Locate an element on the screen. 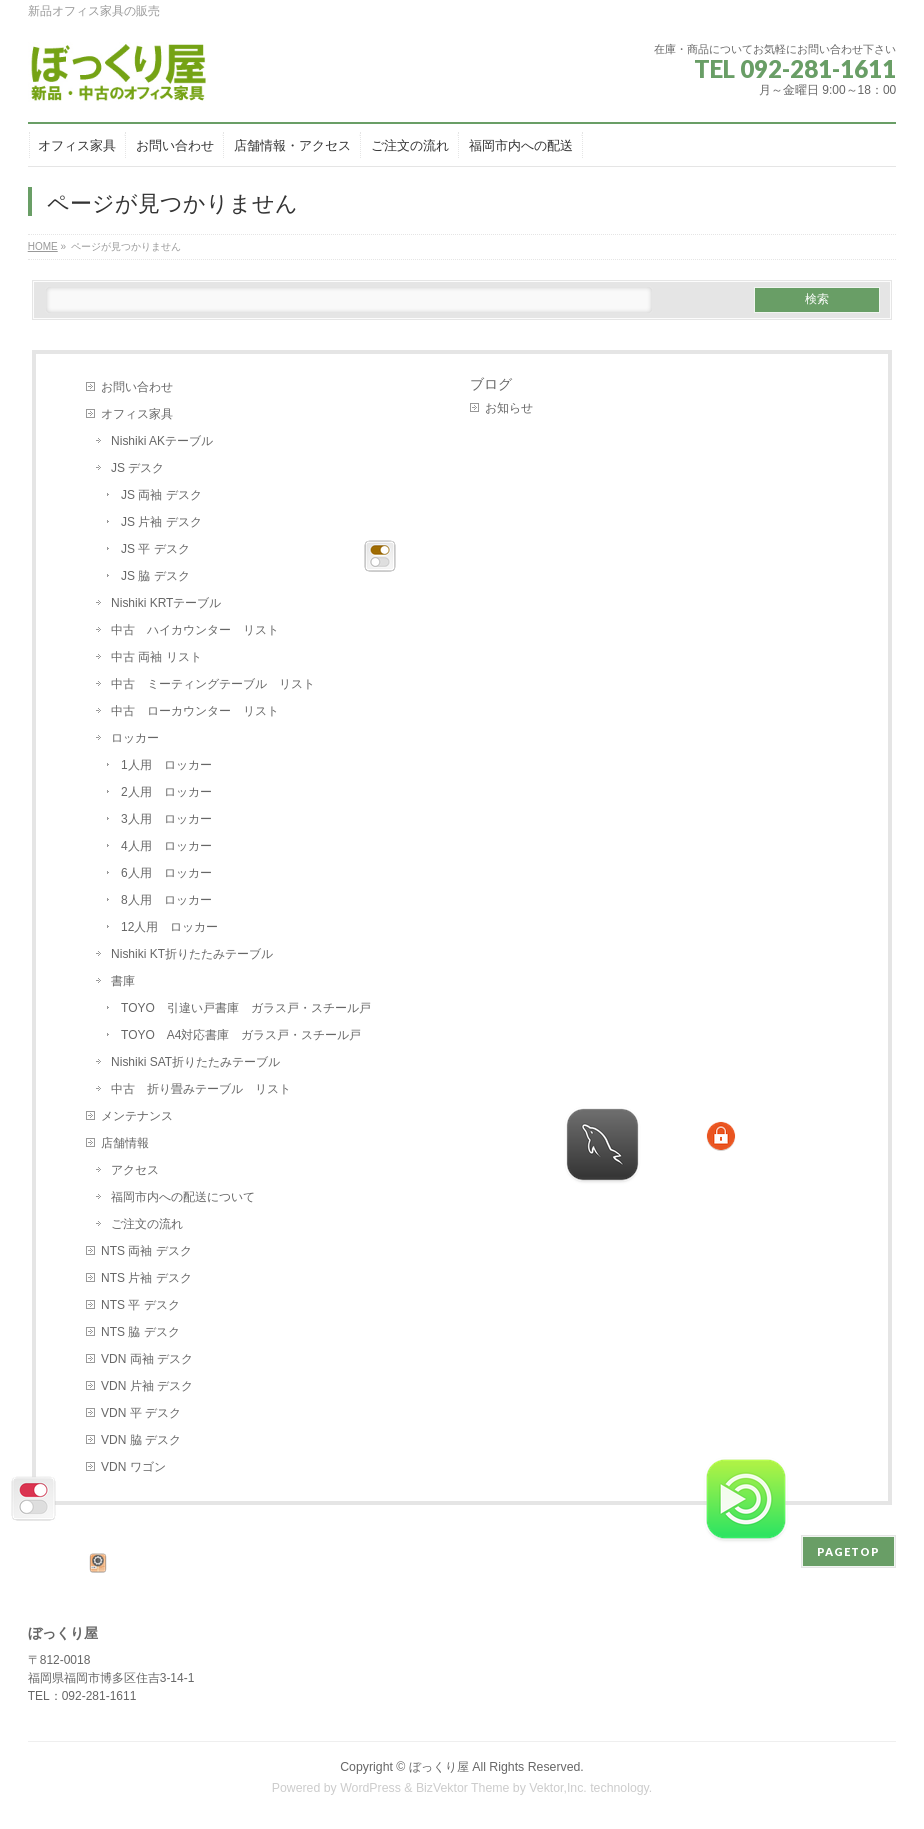 The height and width of the screenshot is (1829, 924). software installation or package setup in progress is located at coordinates (98, 1563).